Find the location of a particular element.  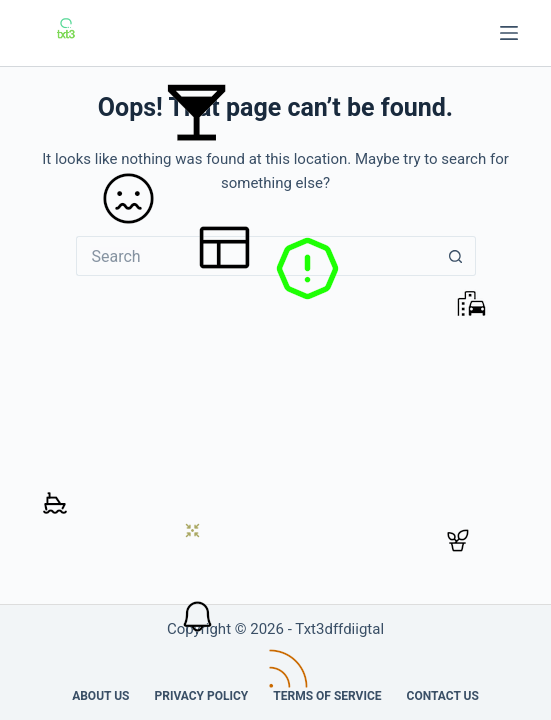

view notifications is located at coordinates (197, 616).